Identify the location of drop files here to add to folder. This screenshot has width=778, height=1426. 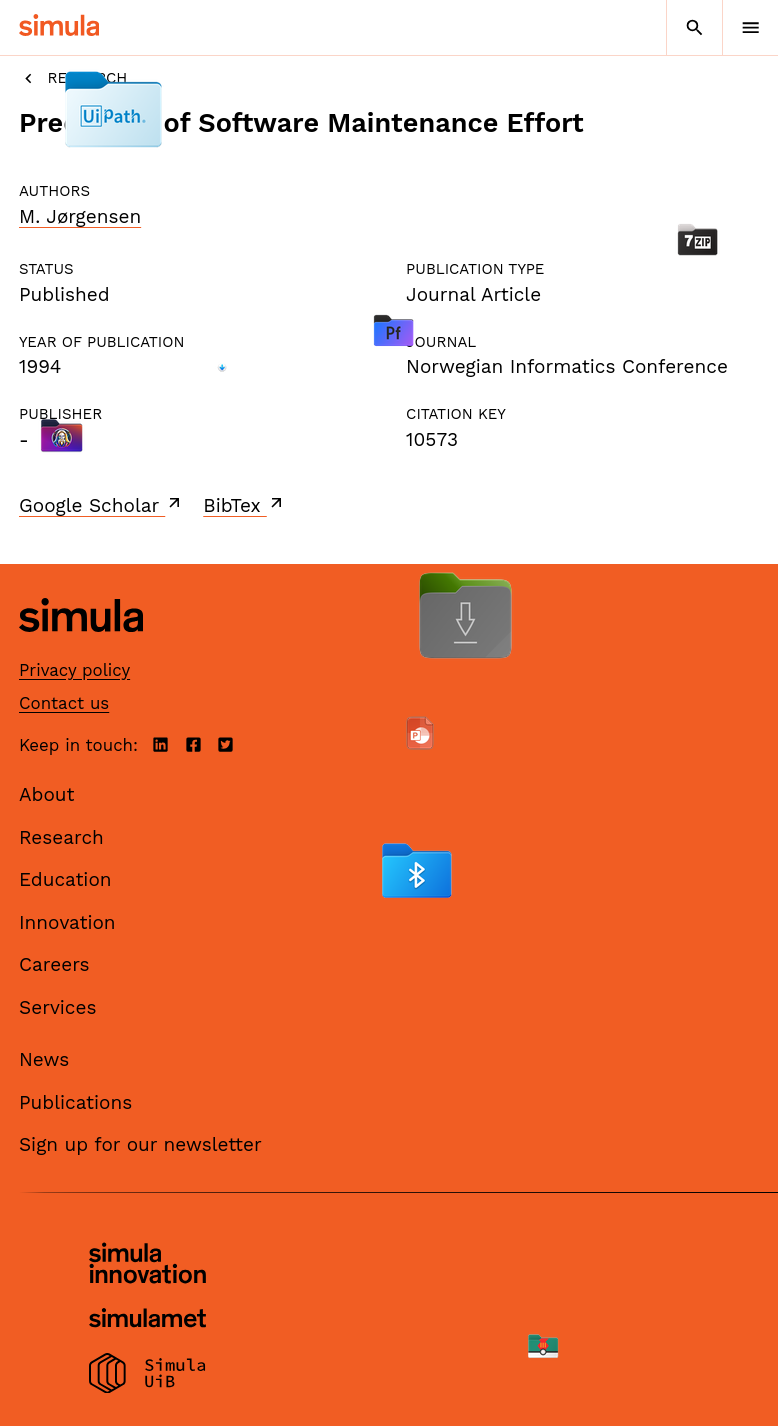
(206, 355).